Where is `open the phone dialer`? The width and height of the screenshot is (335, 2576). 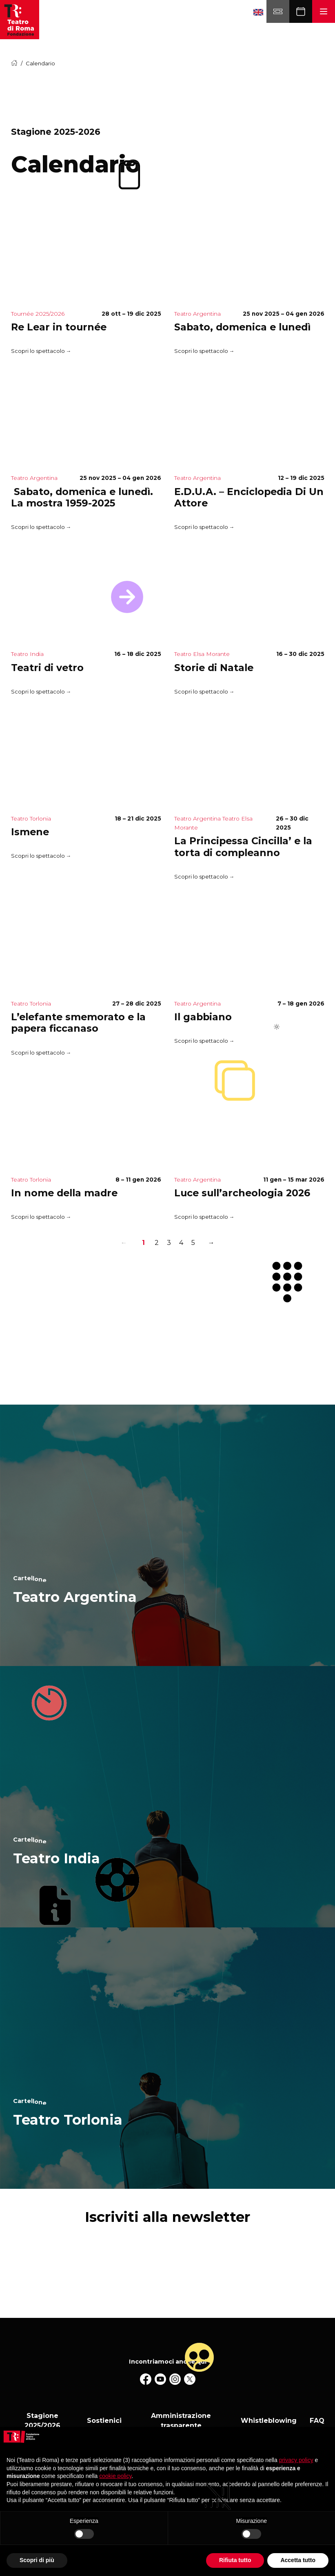
open the phone dialer is located at coordinates (287, 1282).